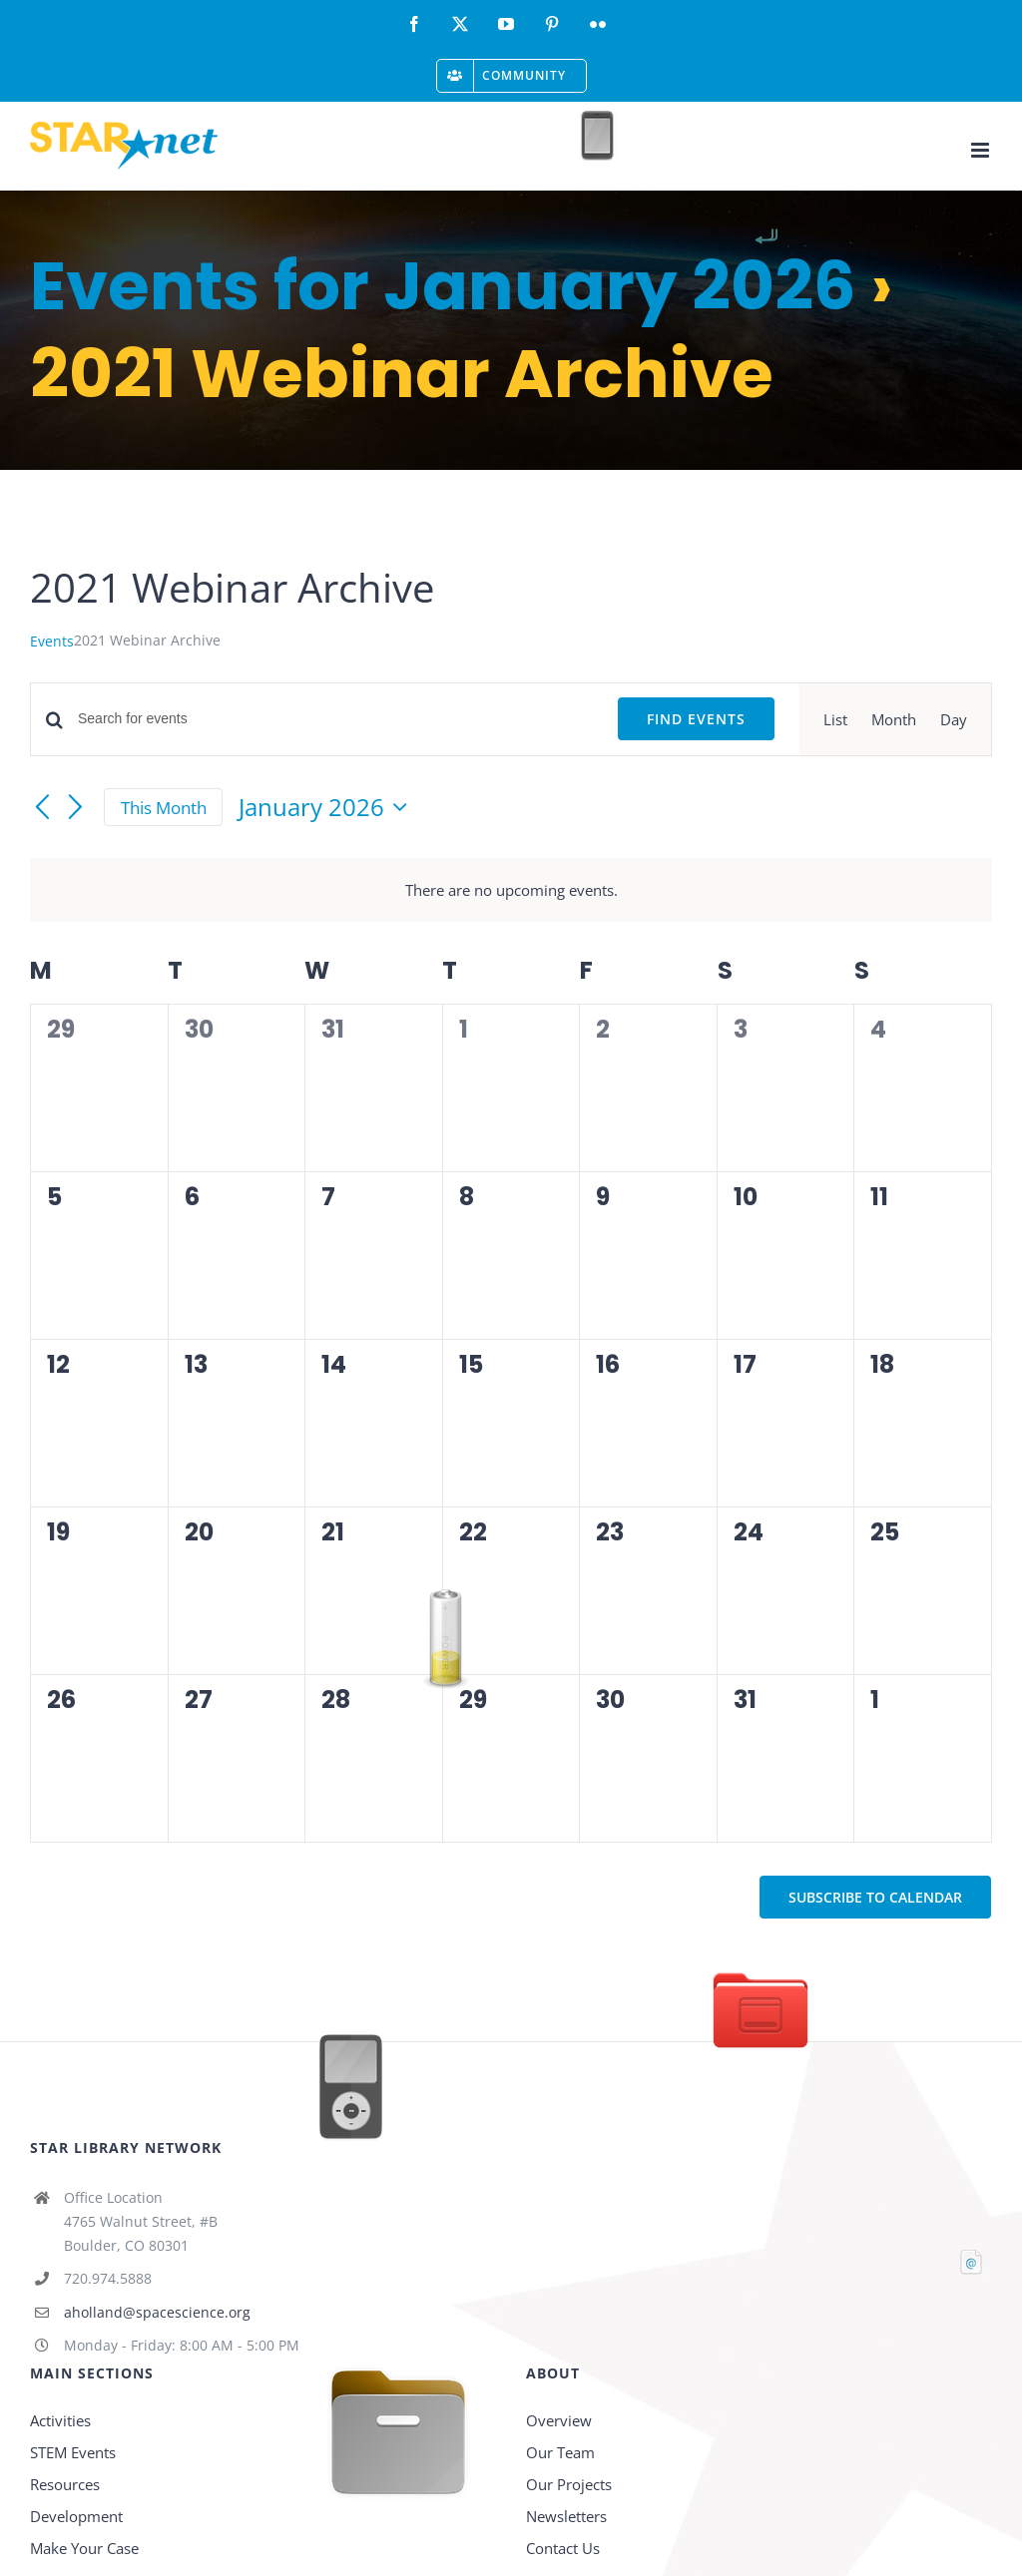 The width and height of the screenshot is (1022, 2576). I want to click on reply to all recipients of an email, so click(766, 234).